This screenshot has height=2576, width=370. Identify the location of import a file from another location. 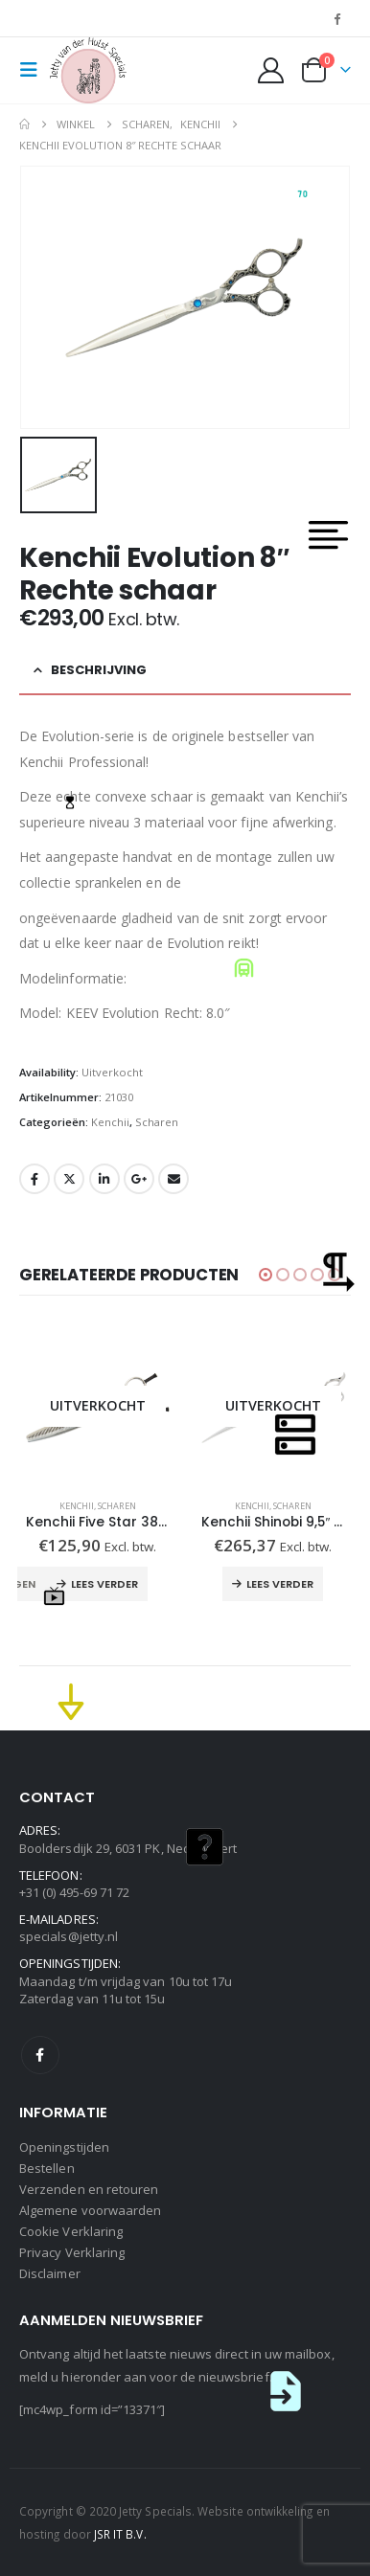
(286, 2391).